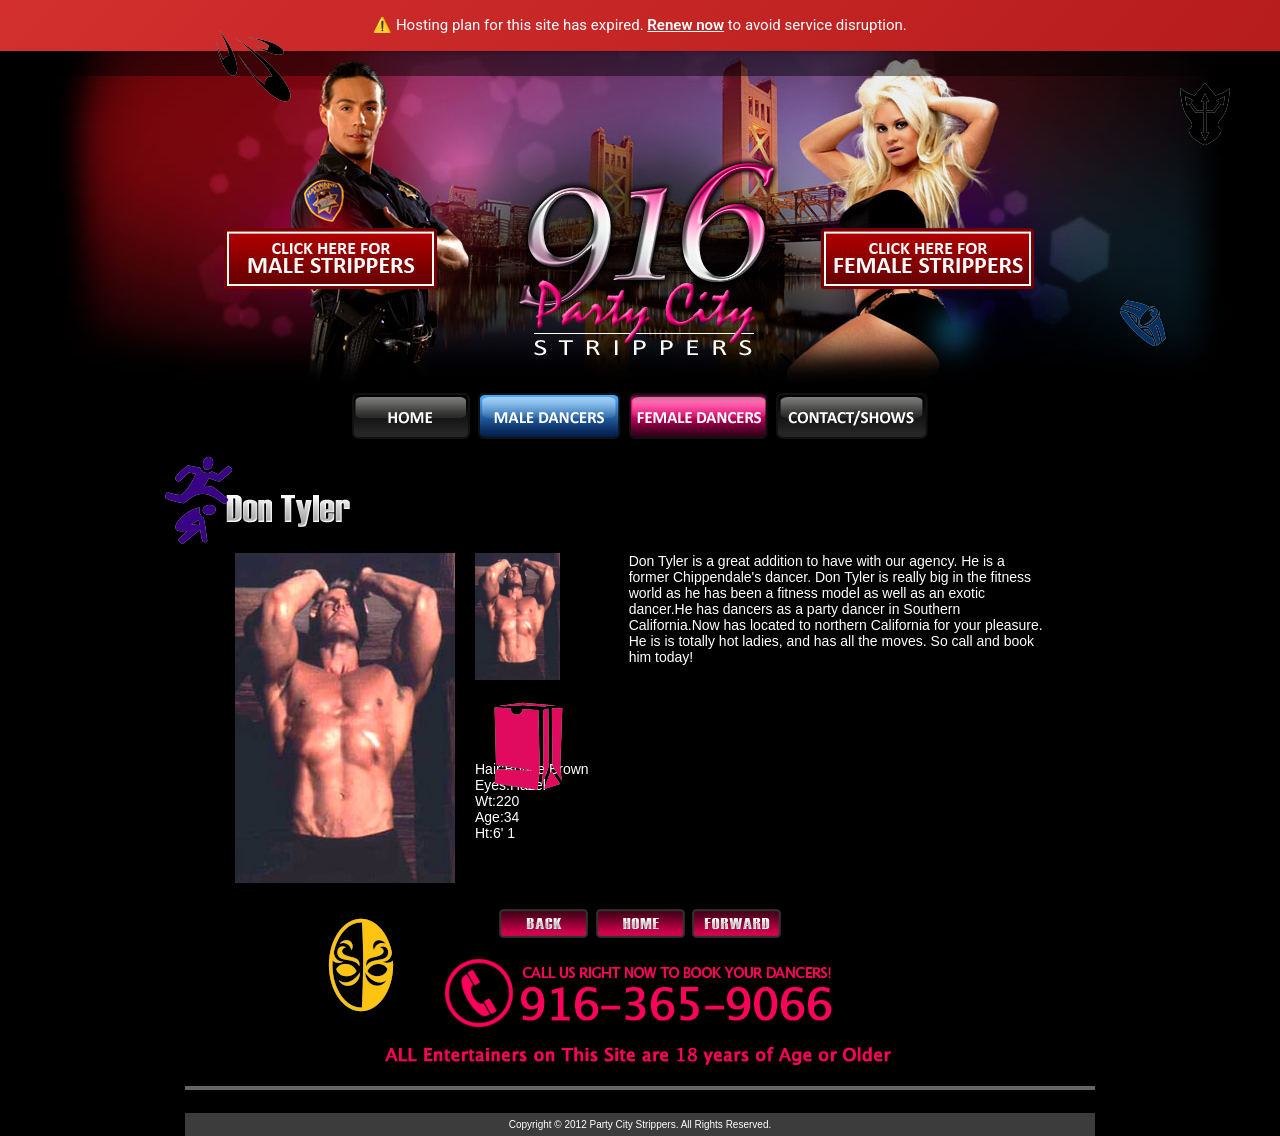 The image size is (1280, 1136). Describe the element at coordinates (1205, 114) in the screenshot. I see `select trident shield weapon or defense item` at that location.